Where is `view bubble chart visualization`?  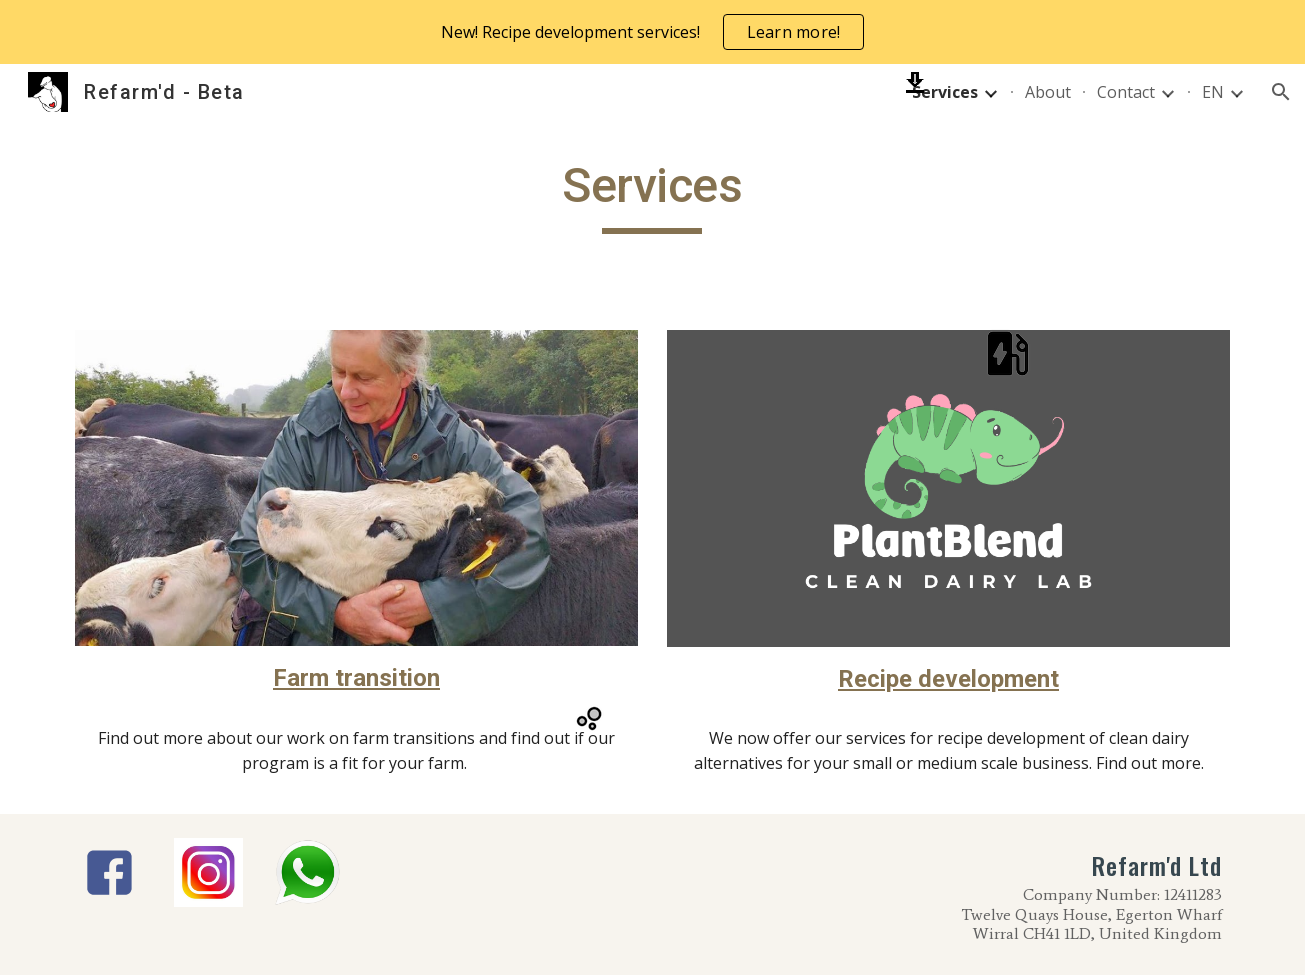
view bubble chart visualization is located at coordinates (588, 718).